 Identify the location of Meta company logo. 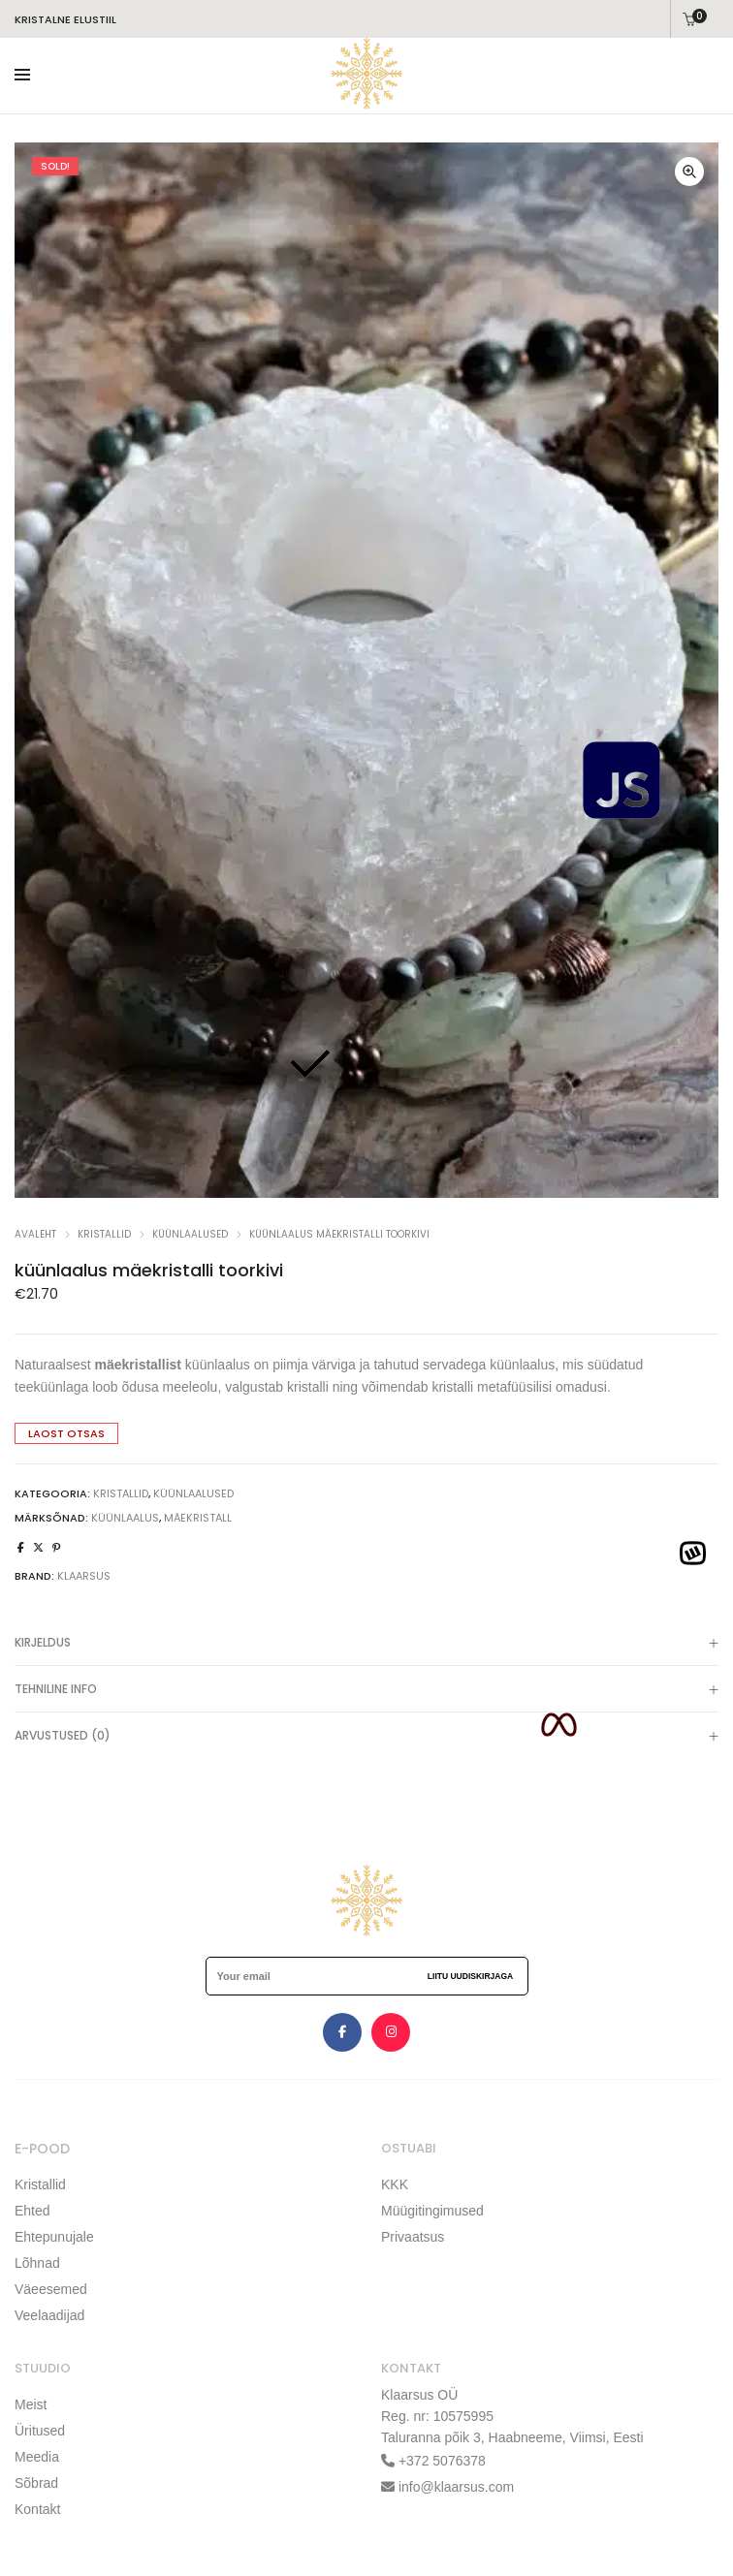
(558, 1724).